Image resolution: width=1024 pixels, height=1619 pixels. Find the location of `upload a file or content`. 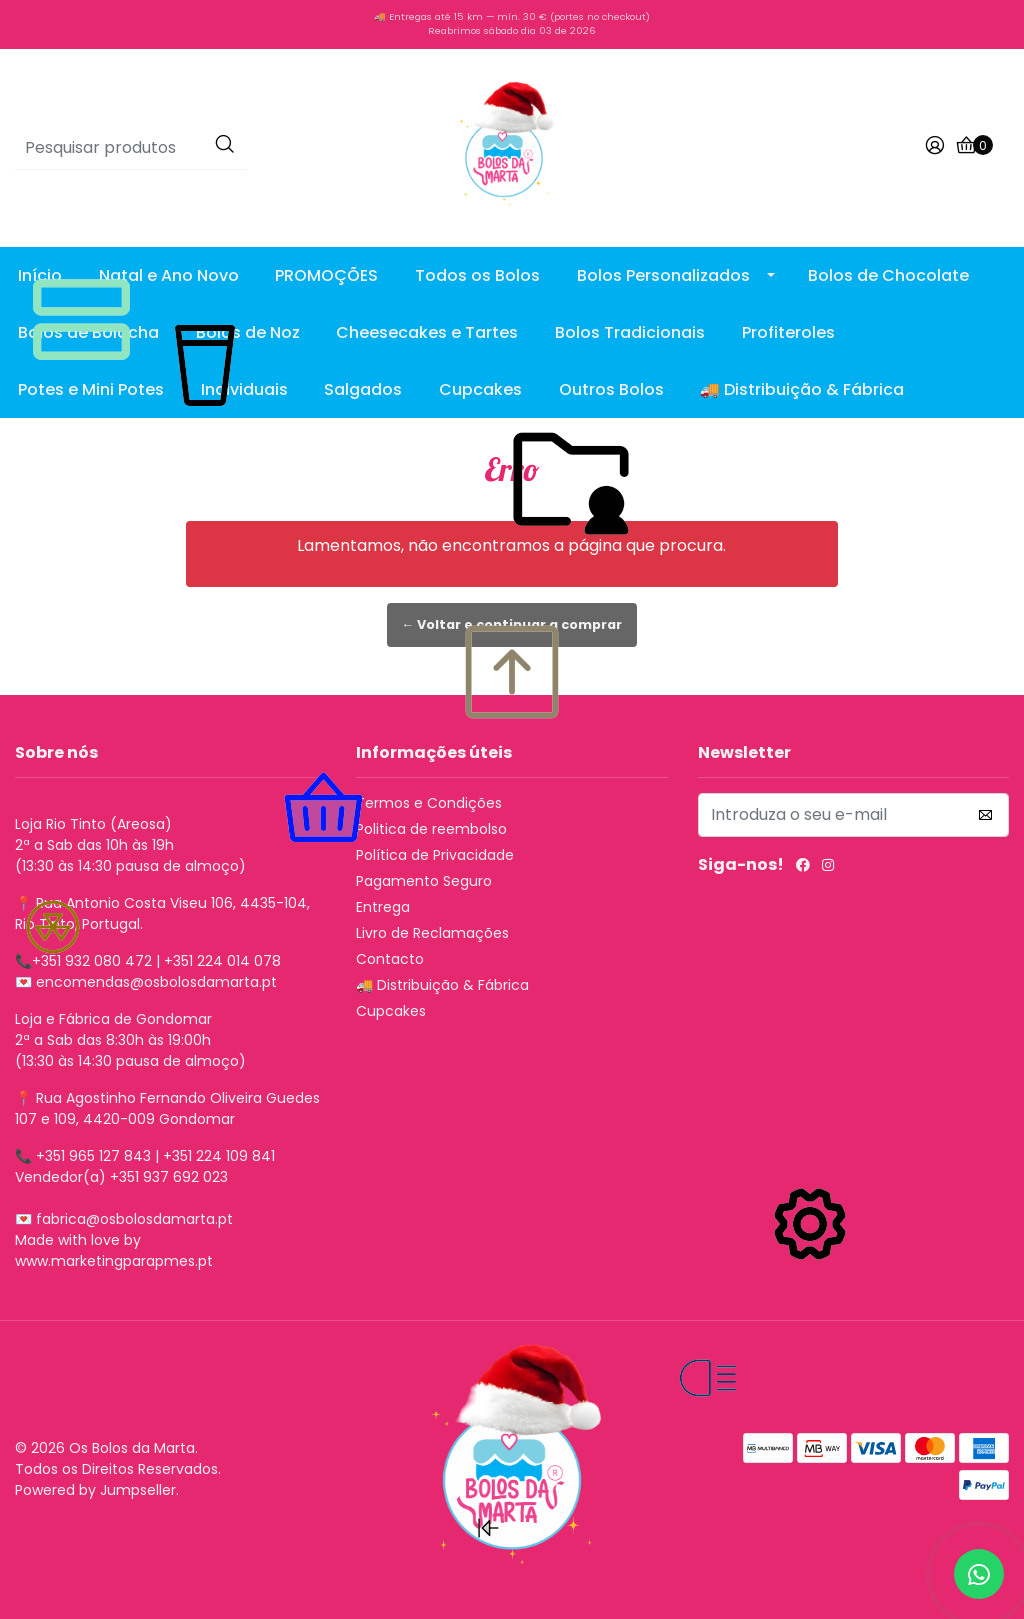

upload a file or content is located at coordinates (512, 672).